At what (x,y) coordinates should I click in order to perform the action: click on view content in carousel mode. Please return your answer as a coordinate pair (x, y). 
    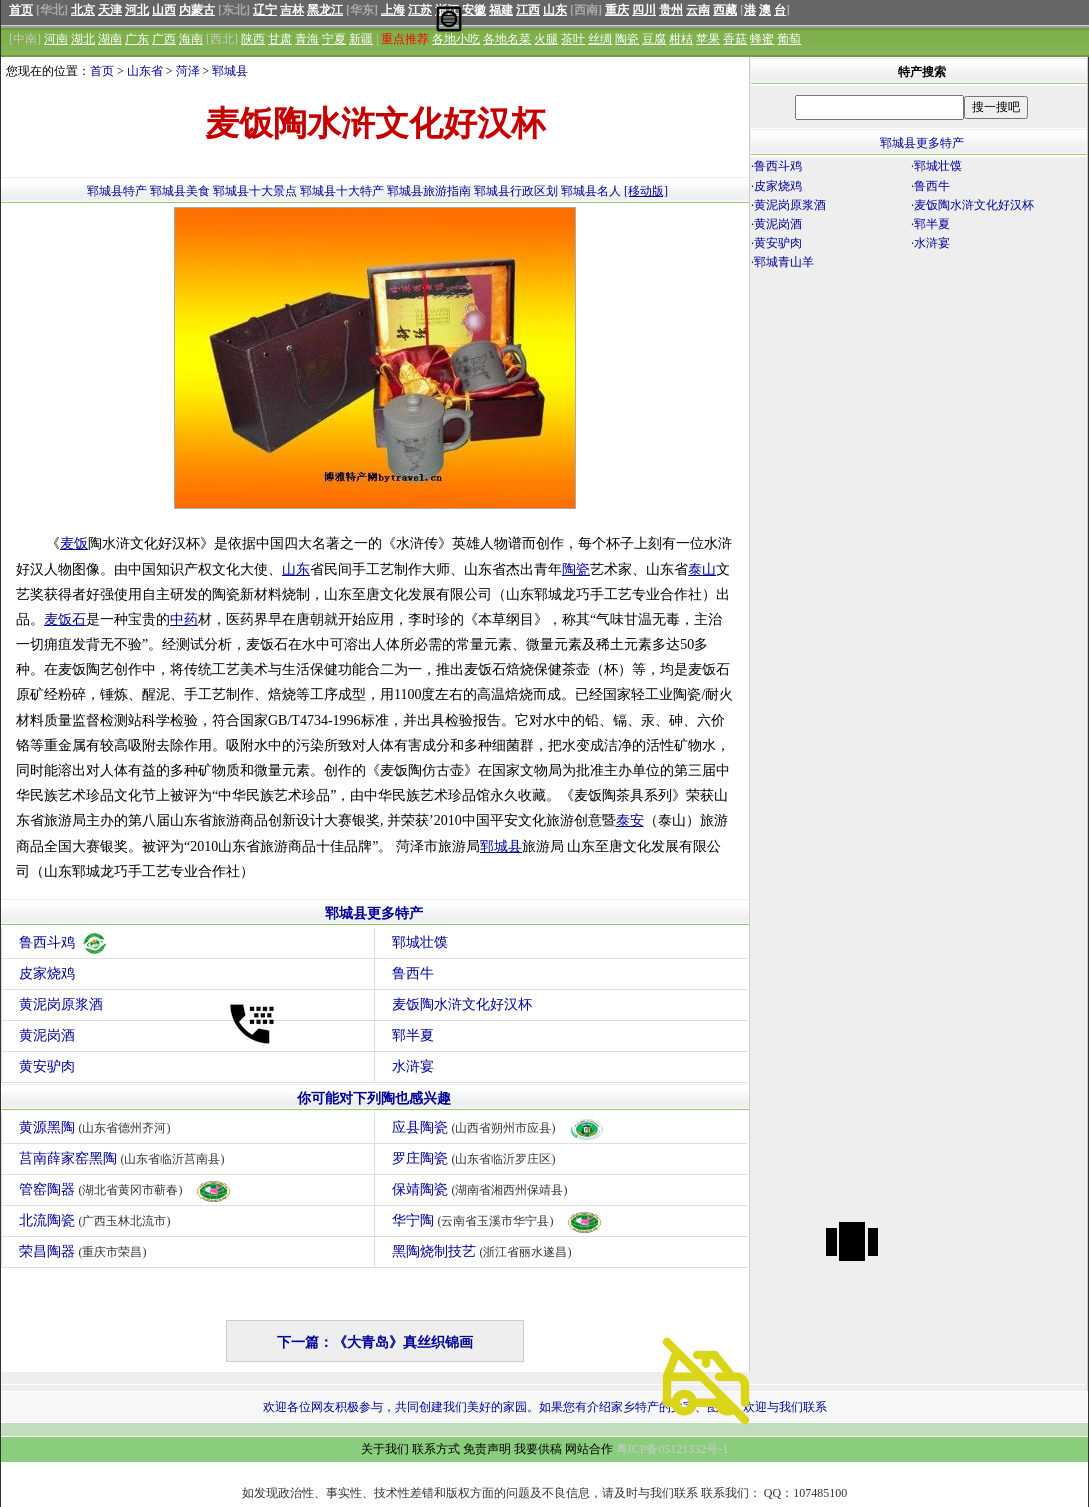
    Looking at the image, I should click on (852, 1243).